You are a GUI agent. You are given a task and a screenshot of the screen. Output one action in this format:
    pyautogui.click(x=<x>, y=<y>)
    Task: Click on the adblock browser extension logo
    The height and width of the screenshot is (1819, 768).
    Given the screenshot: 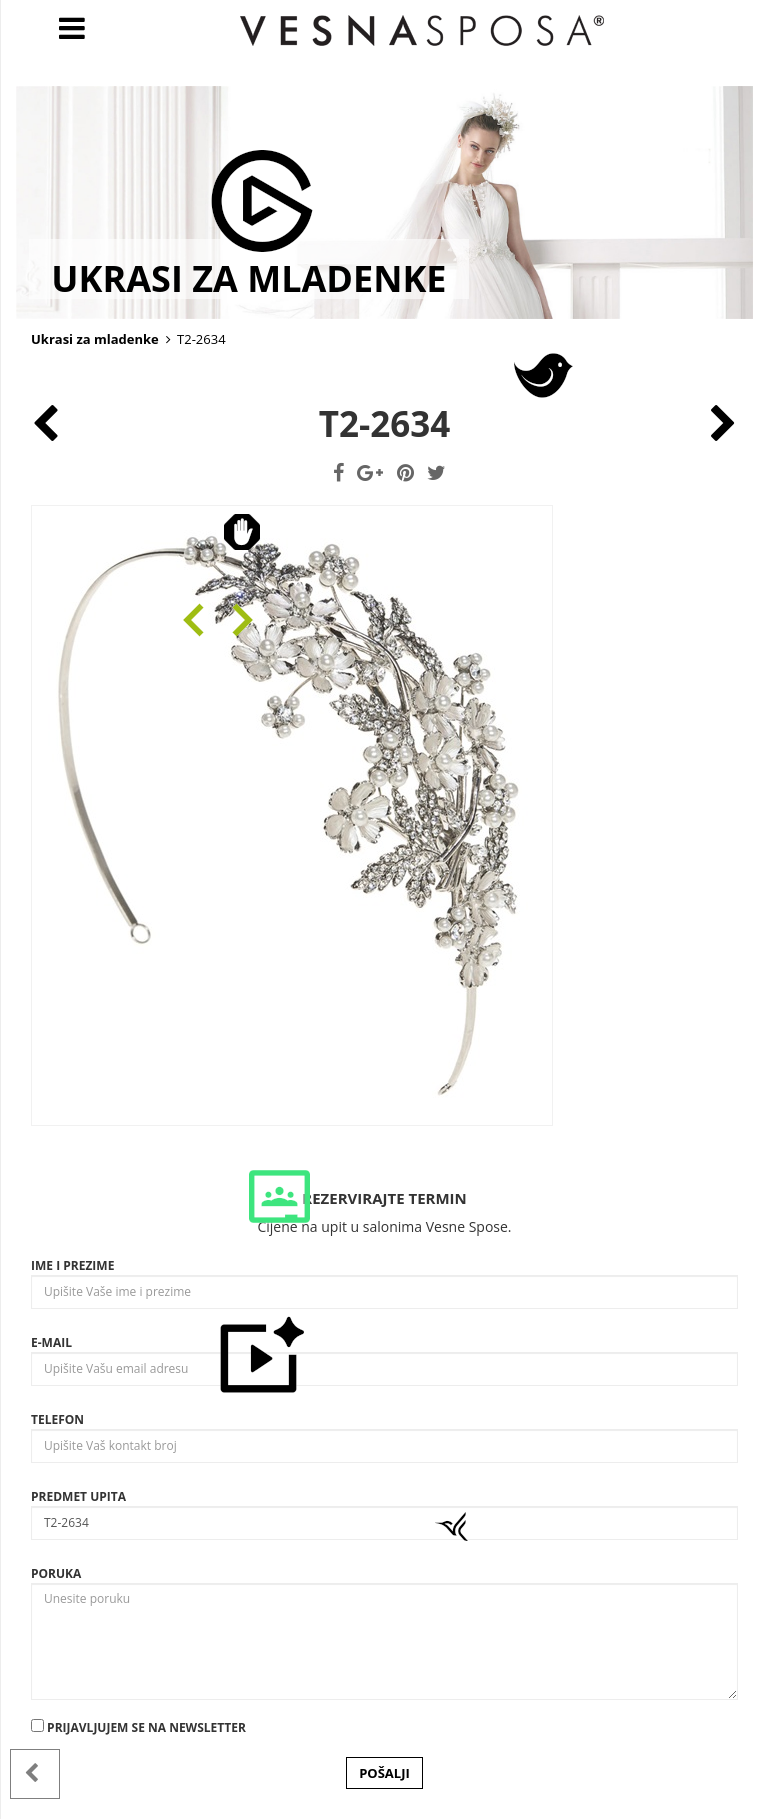 What is the action you would take?
    pyautogui.click(x=242, y=532)
    